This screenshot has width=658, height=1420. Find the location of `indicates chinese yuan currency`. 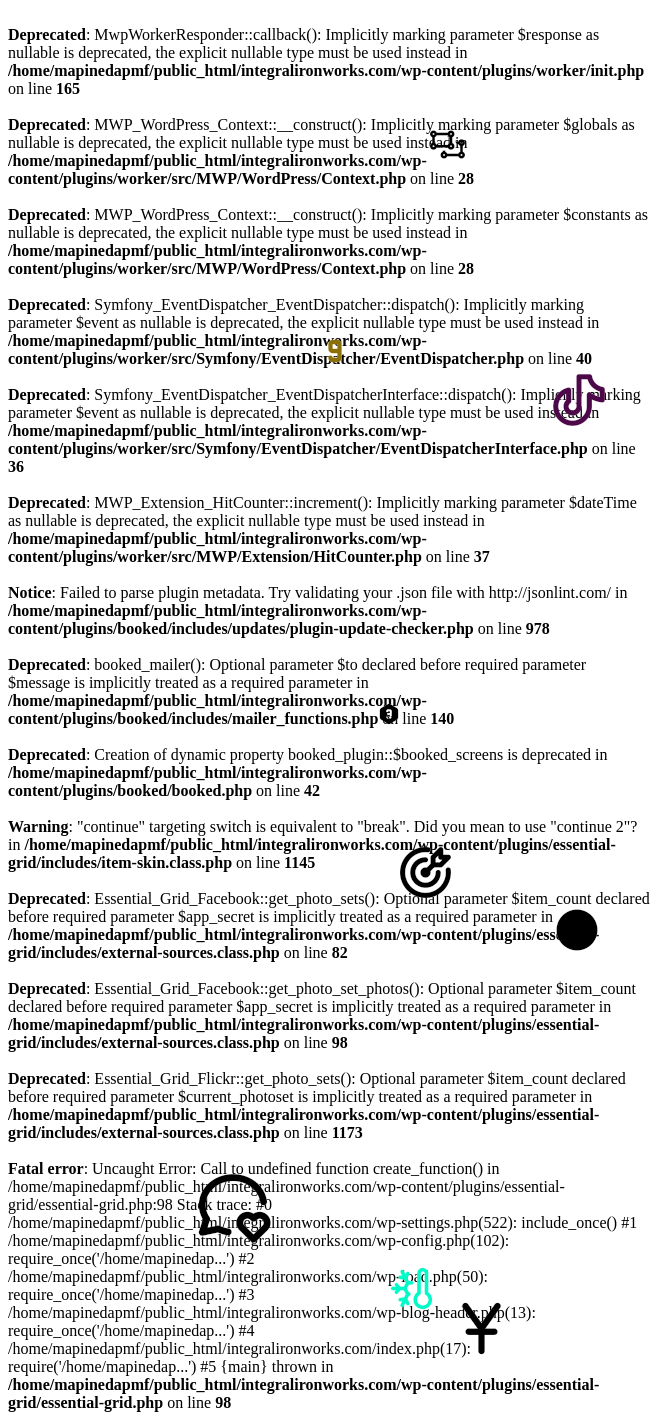

indicates chinese yuan currency is located at coordinates (481, 1328).